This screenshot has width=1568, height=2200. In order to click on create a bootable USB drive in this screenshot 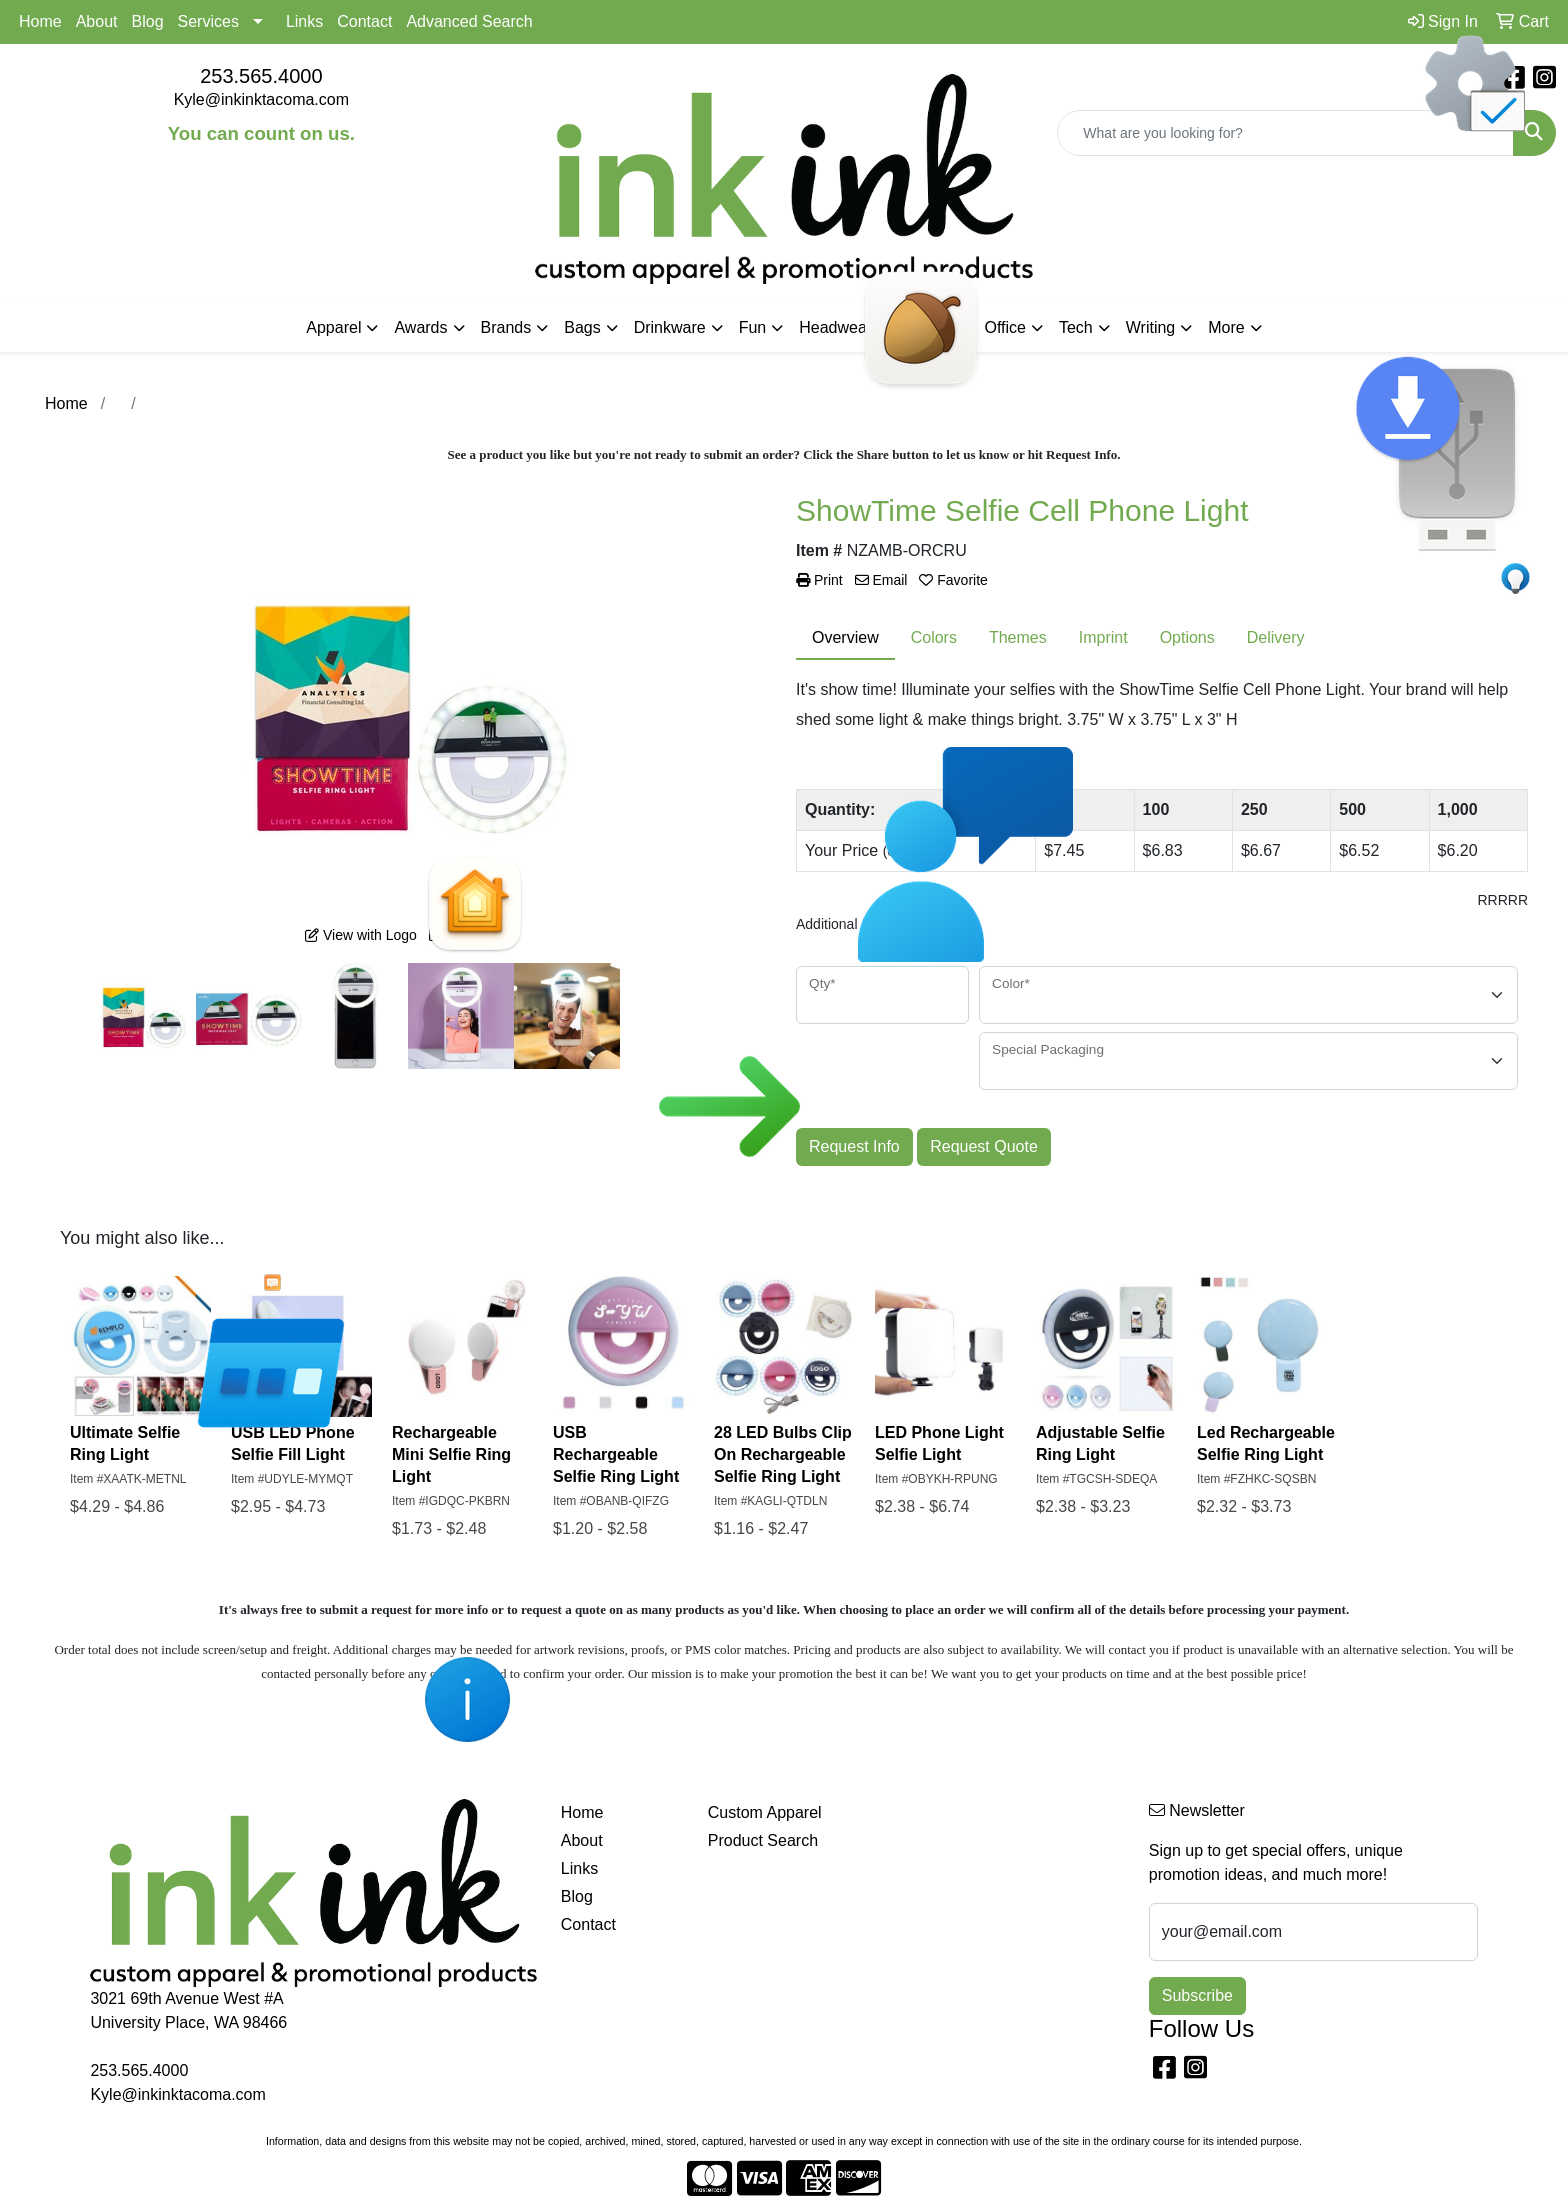, I will do `click(1457, 459)`.